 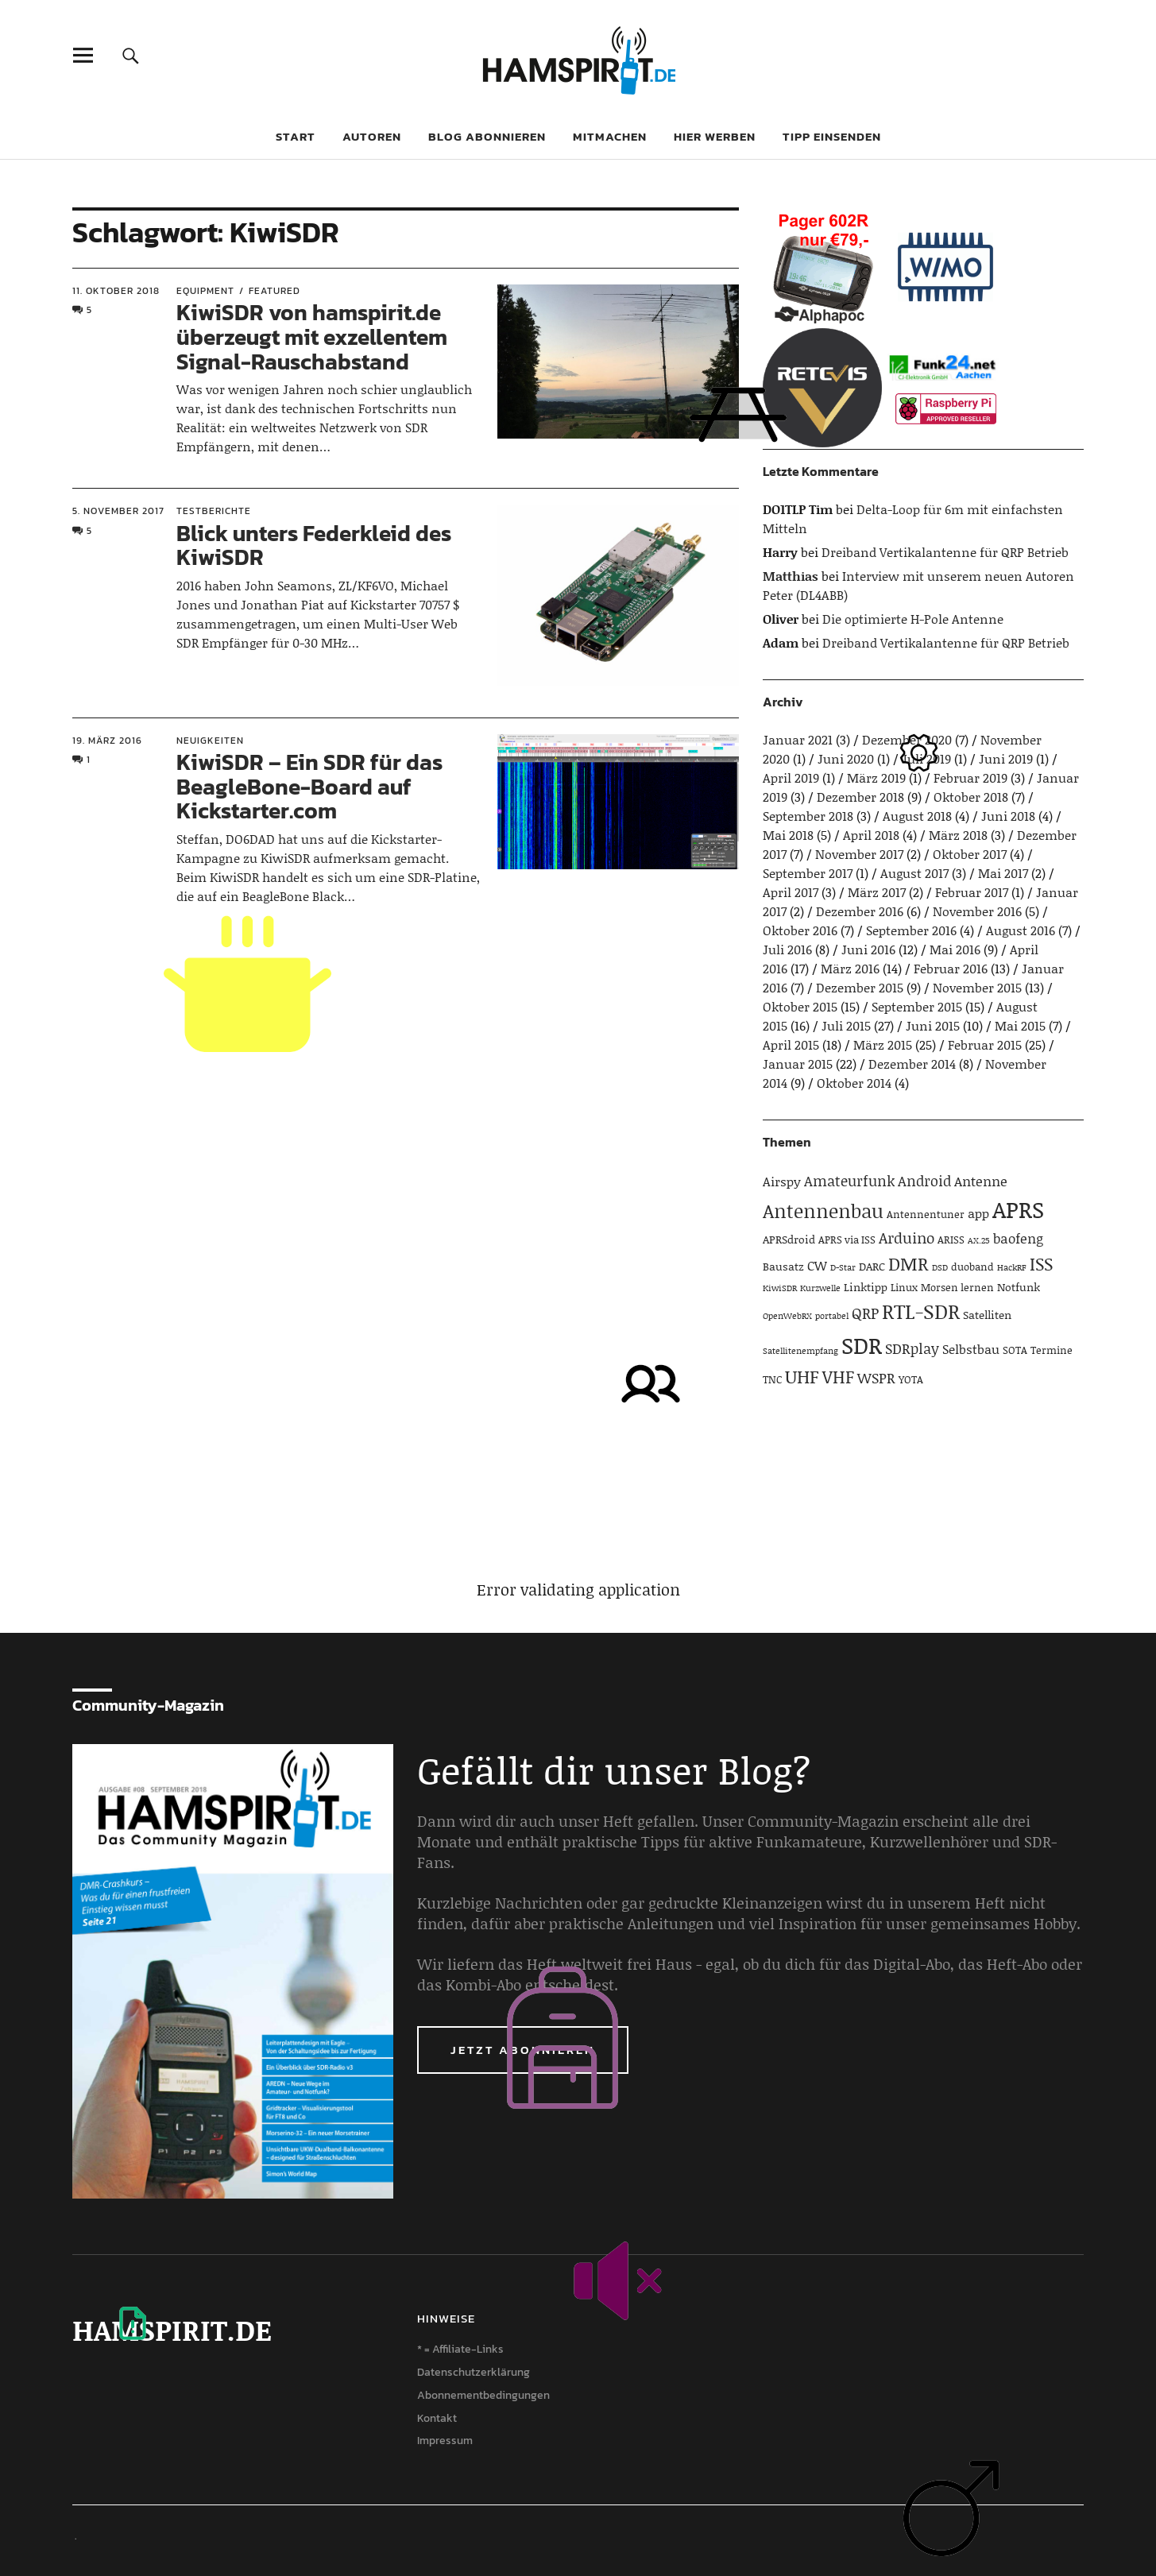 I want to click on mute audio, so click(x=616, y=2280).